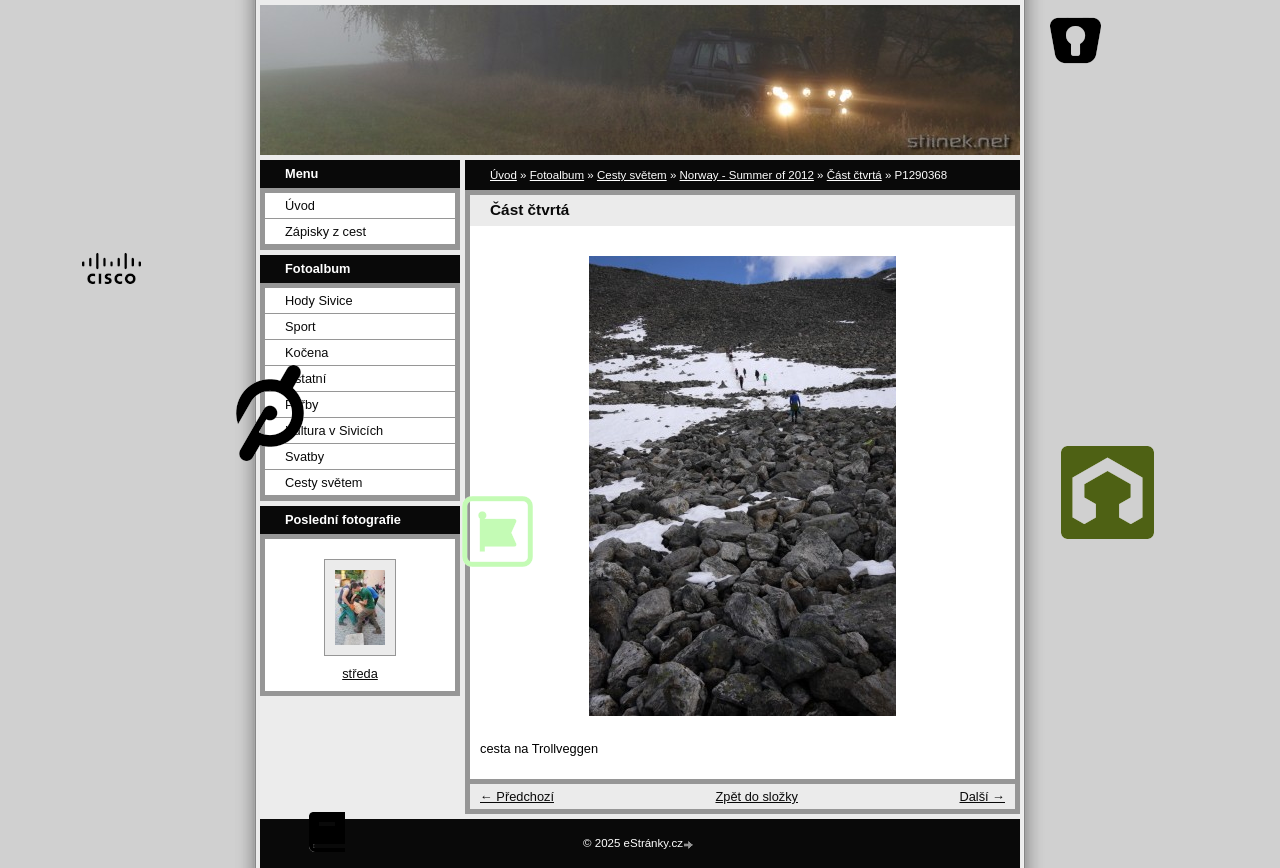 This screenshot has height=868, width=1280. I want to click on open the Peloton app, so click(270, 413).